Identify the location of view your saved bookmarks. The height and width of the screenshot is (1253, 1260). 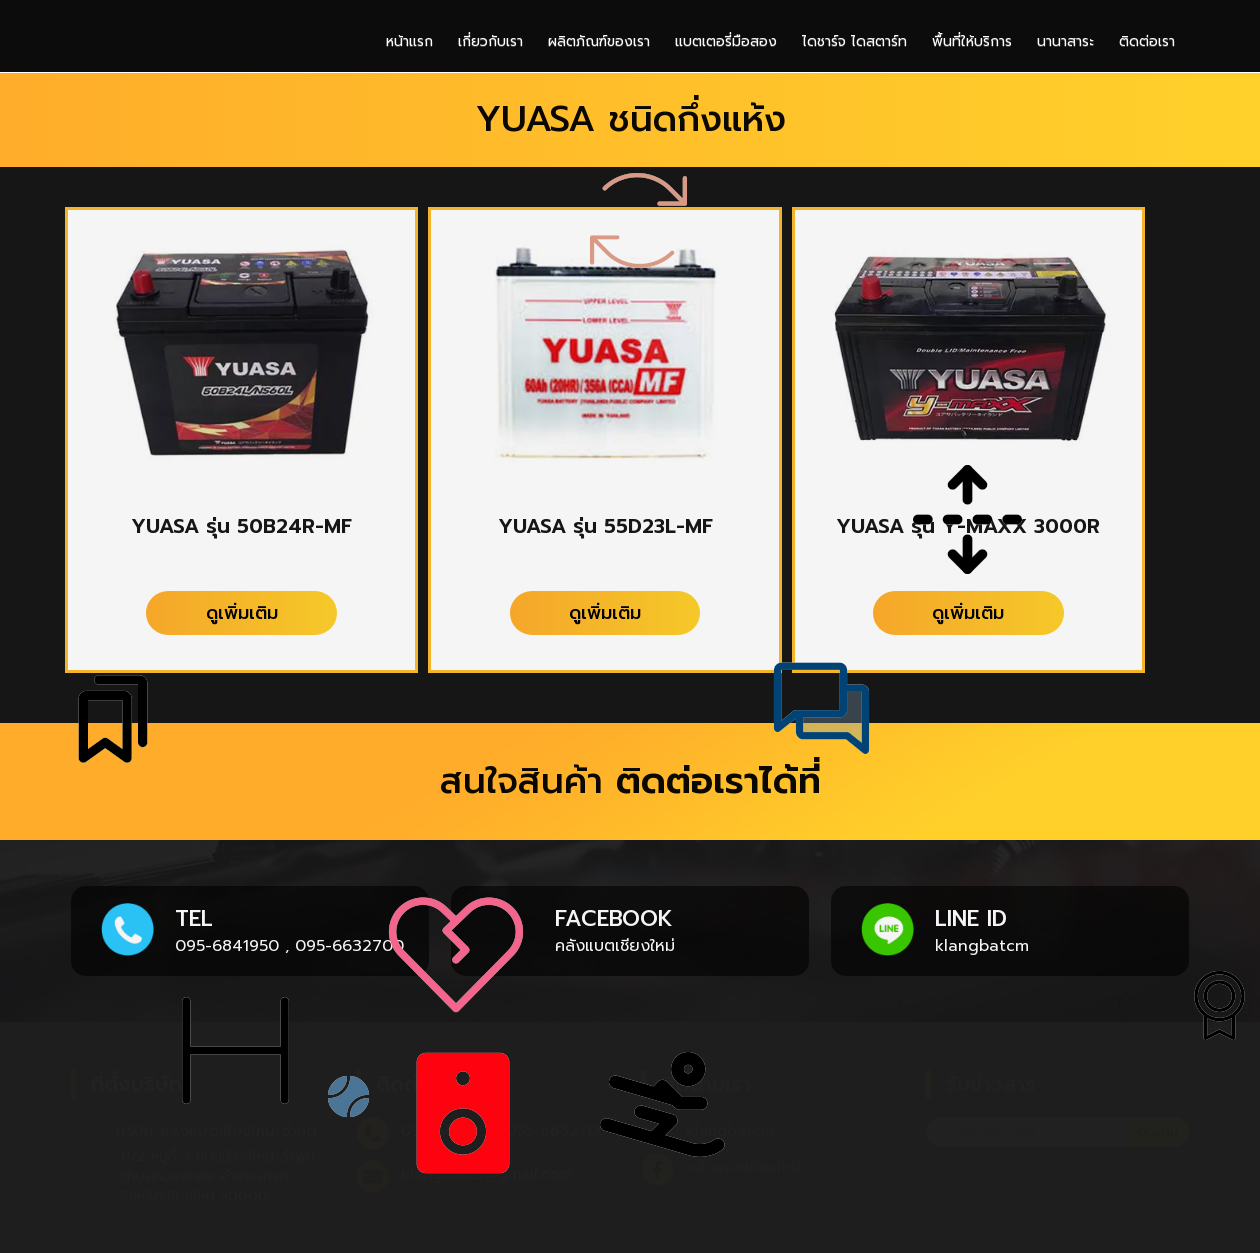
(113, 719).